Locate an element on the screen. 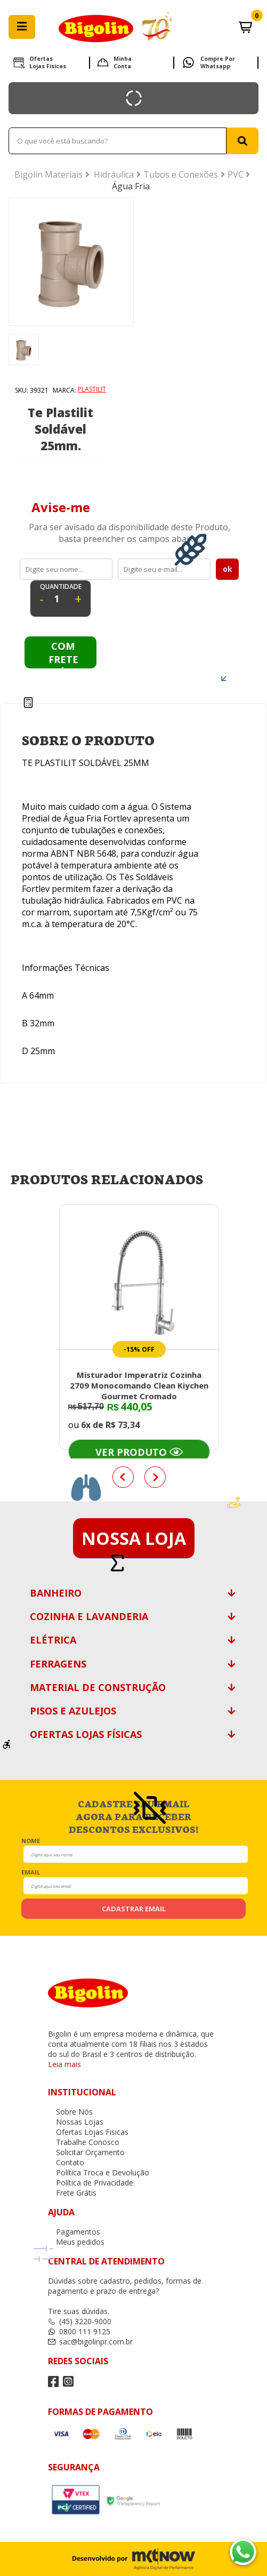 This screenshot has width=267, height=2576. upload or send from your device is located at coordinates (234, 1503).